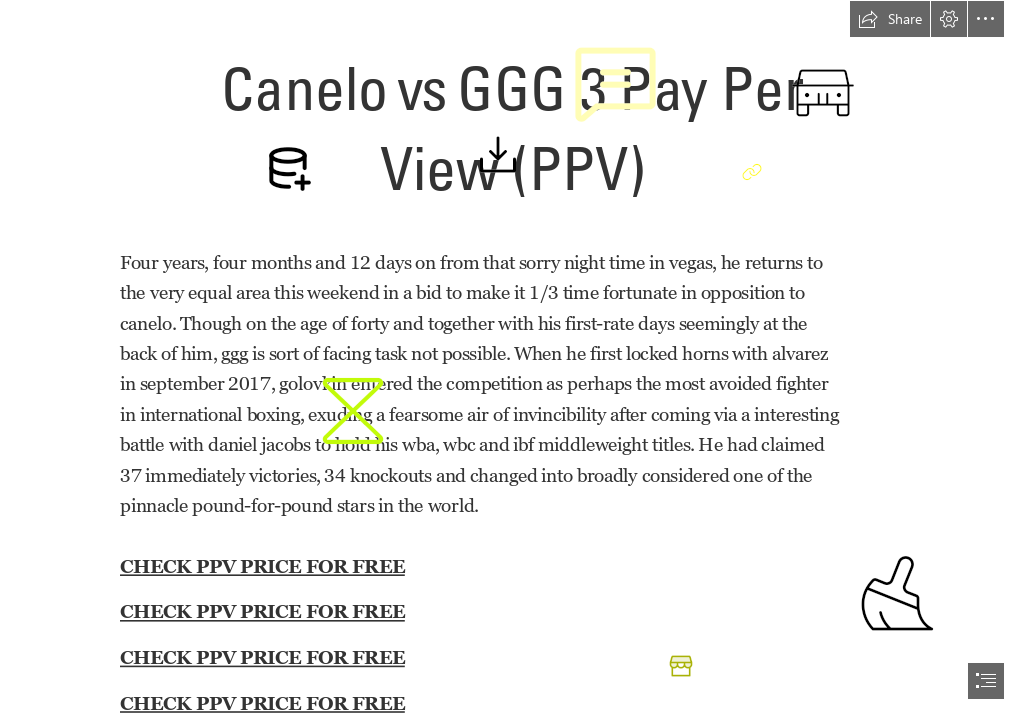 This screenshot has width=1024, height=720. Describe the element at coordinates (288, 168) in the screenshot. I see `add a new database` at that location.